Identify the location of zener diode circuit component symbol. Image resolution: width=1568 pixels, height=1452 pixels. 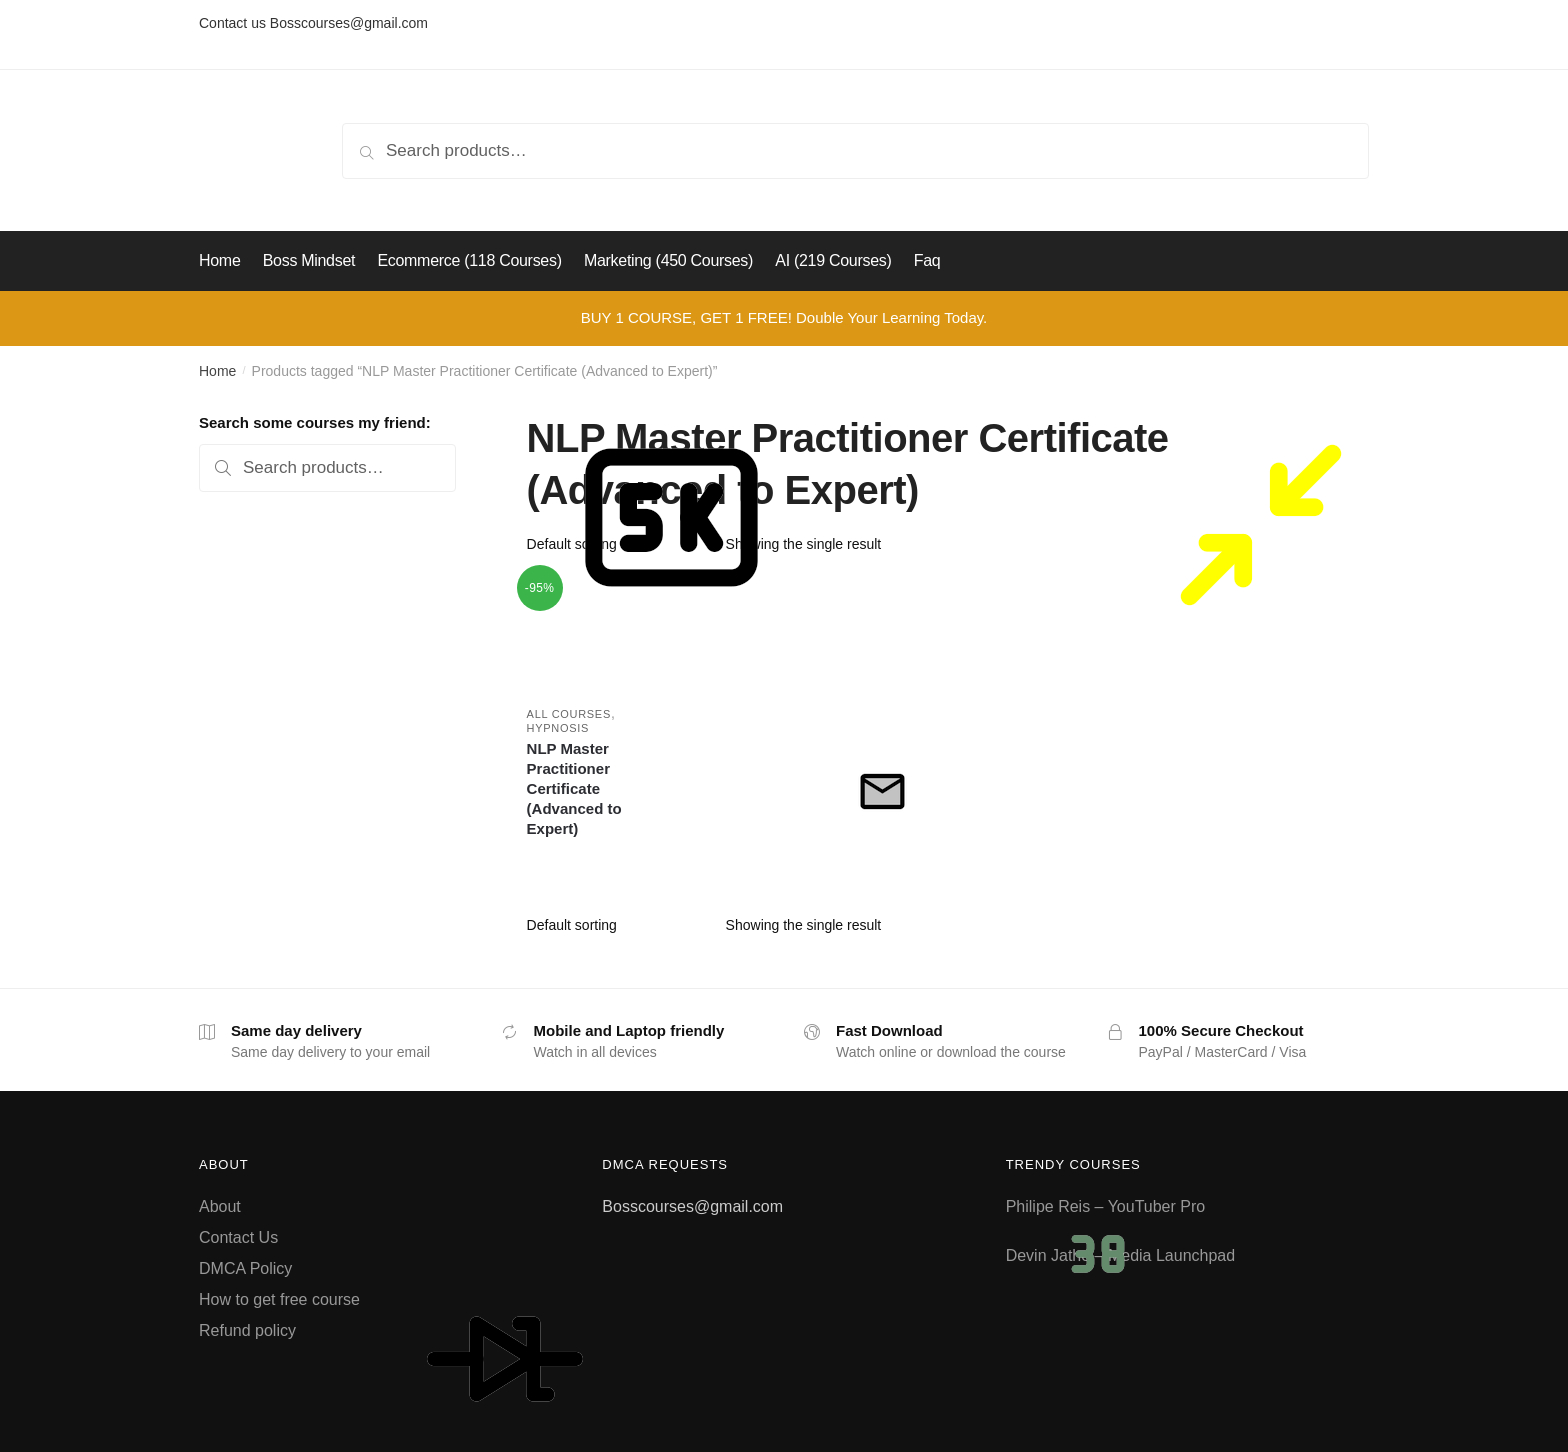
(505, 1359).